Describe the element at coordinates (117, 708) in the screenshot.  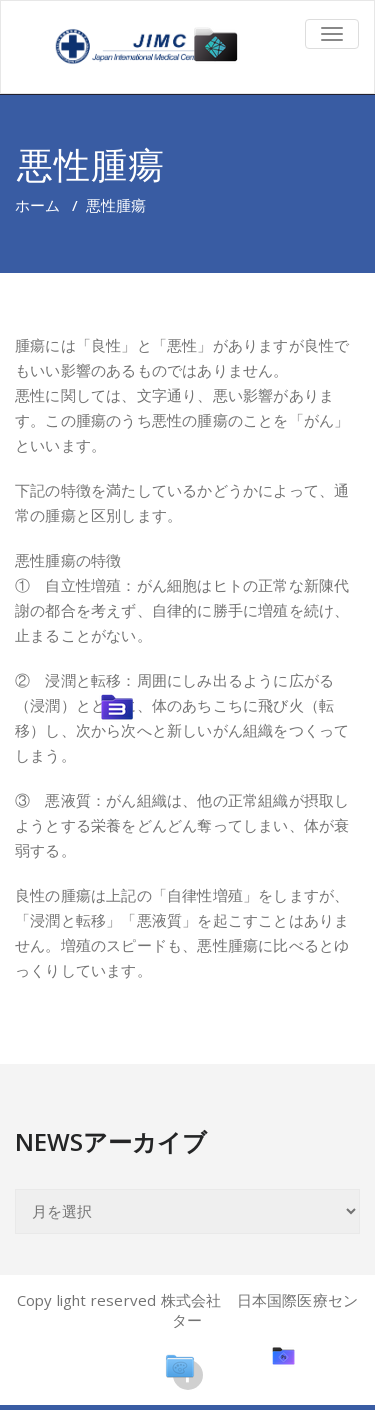
I see `rpcs3 emulator folder` at that location.